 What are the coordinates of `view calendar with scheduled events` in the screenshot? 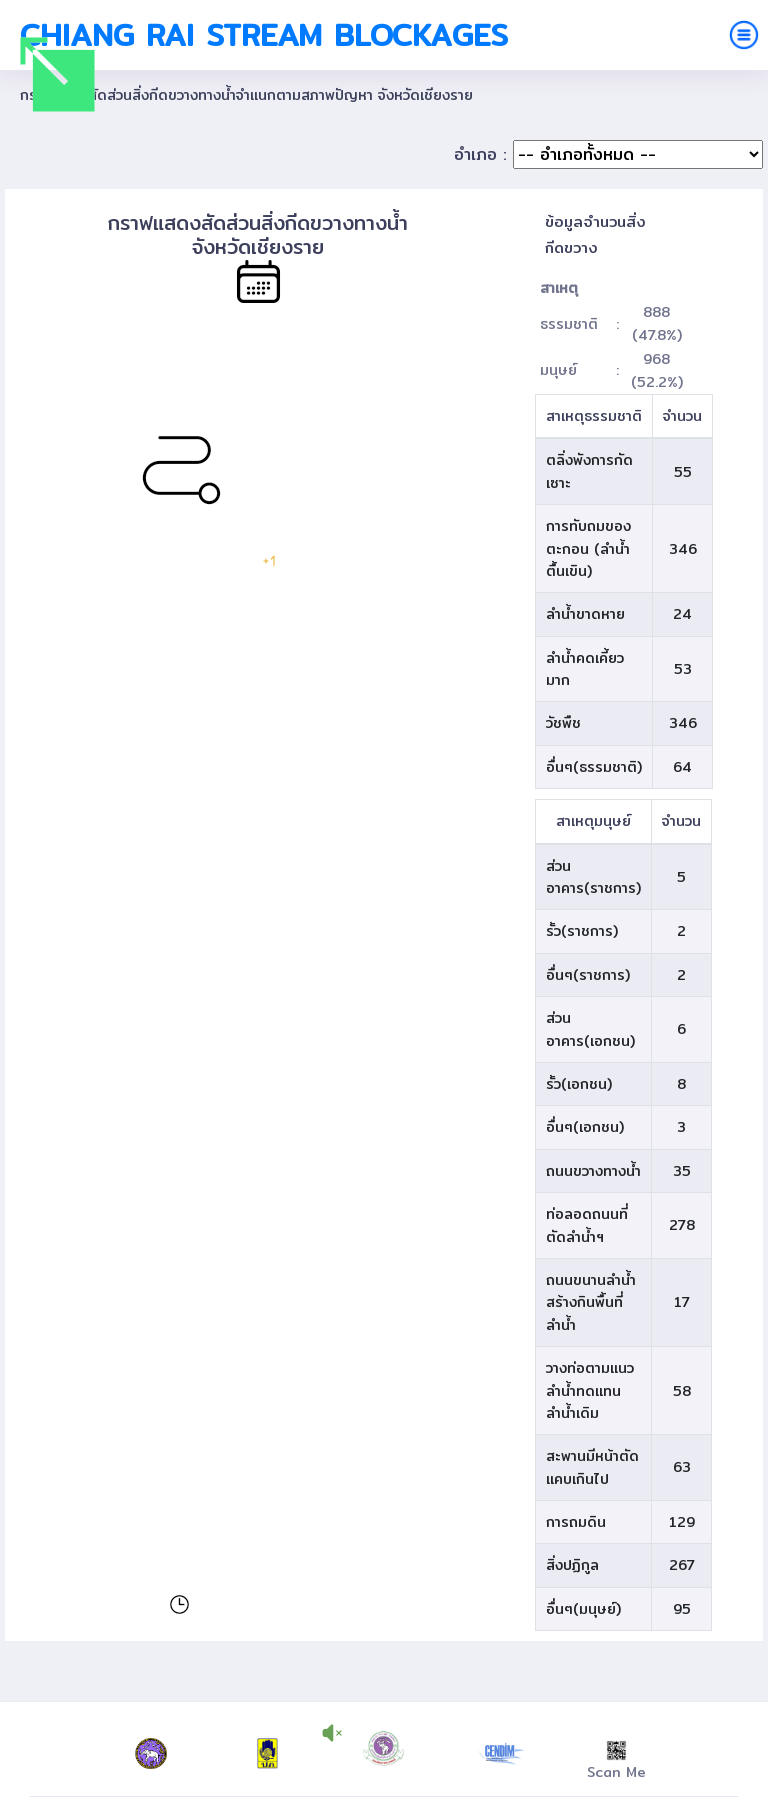 It's located at (258, 281).